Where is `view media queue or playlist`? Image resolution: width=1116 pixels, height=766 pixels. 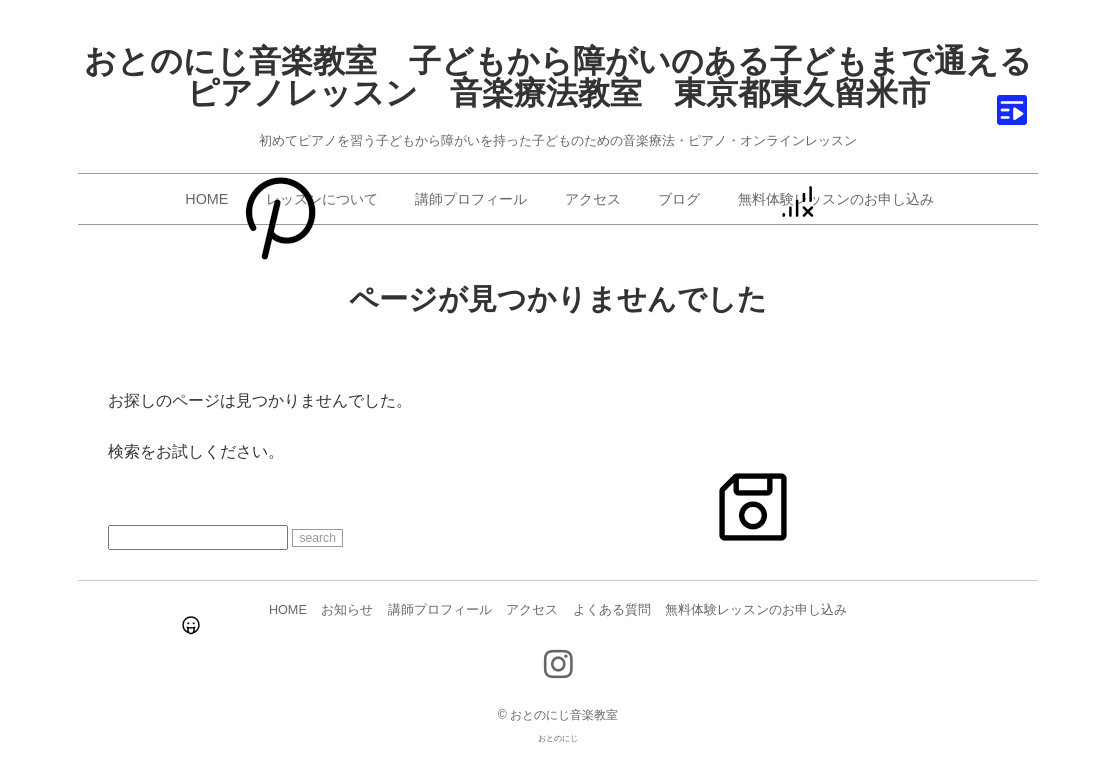
view media queue or playlist is located at coordinates (1012, 110).